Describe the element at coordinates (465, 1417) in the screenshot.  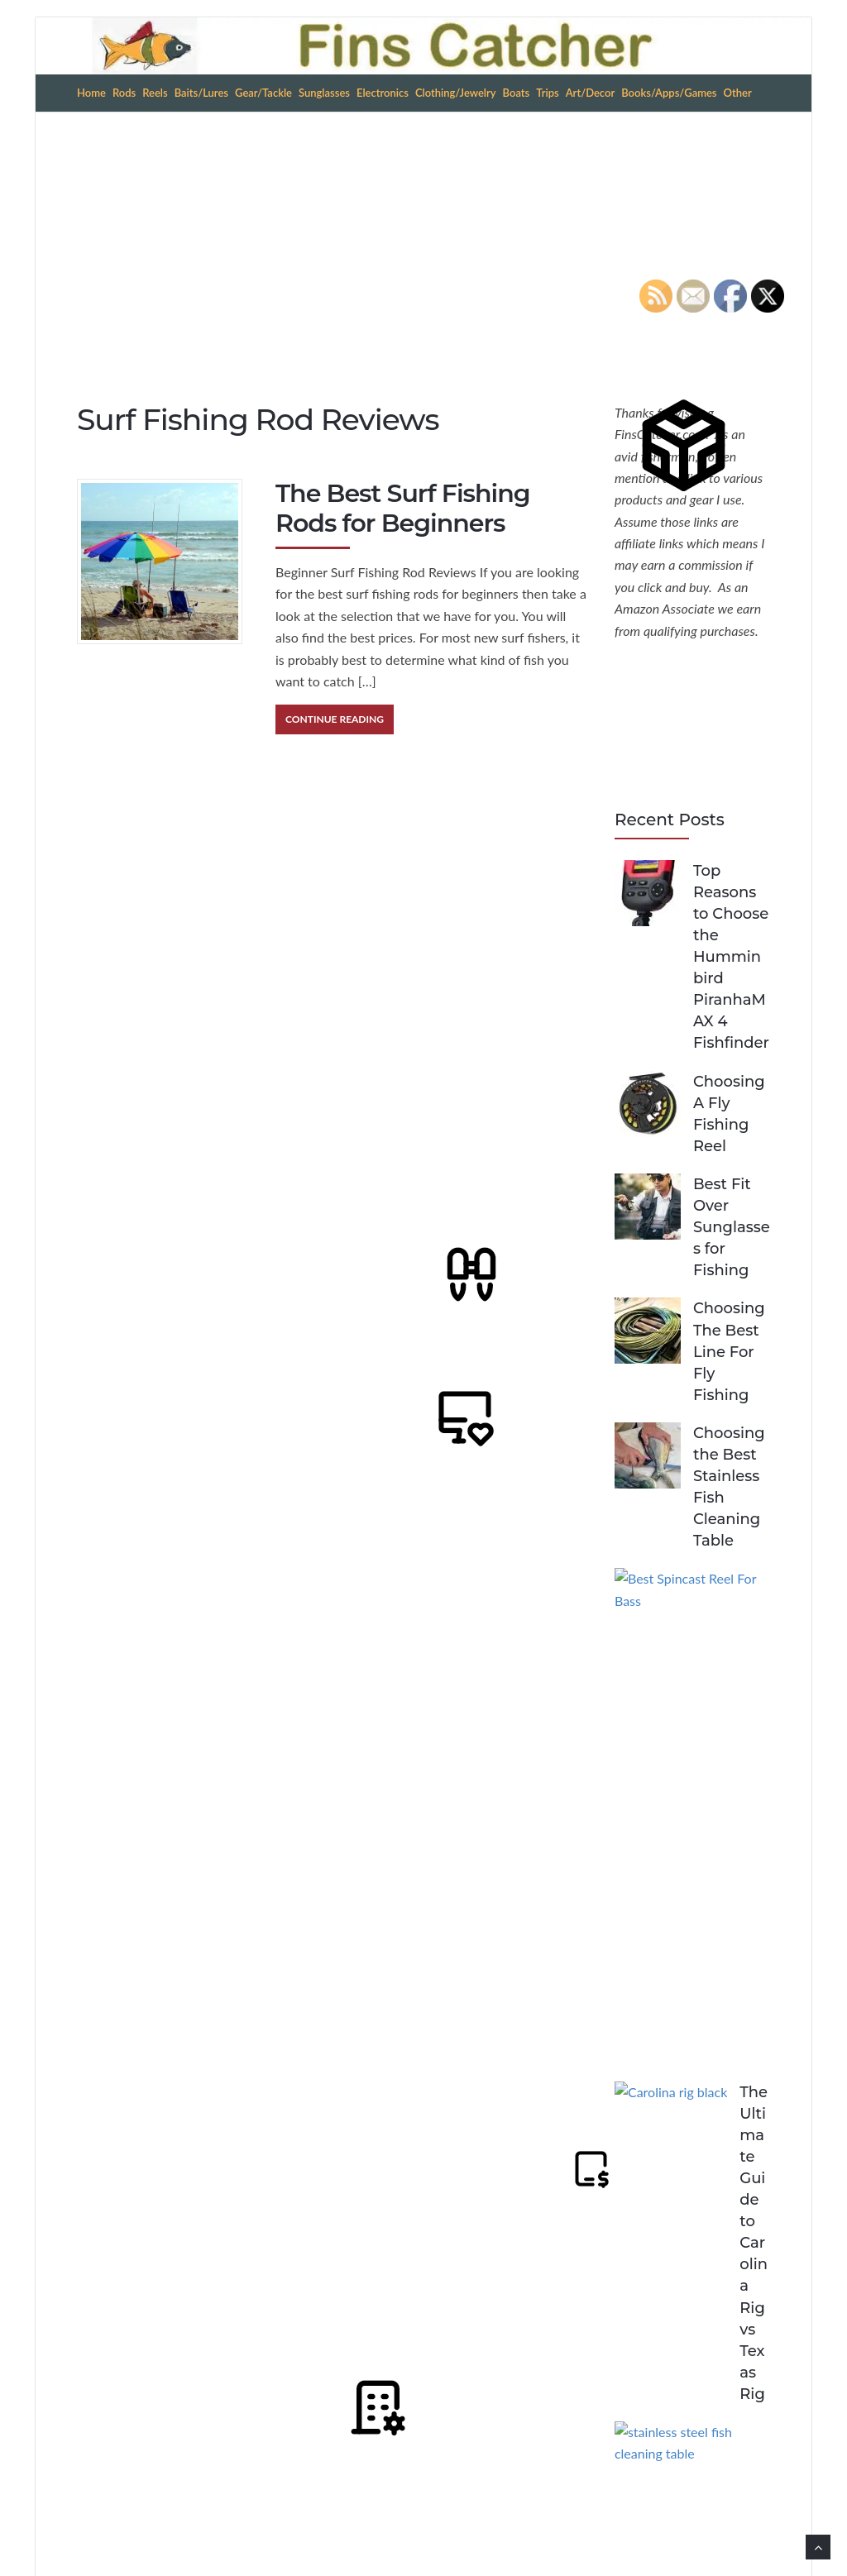
I see `add this device to favorites` at that location.